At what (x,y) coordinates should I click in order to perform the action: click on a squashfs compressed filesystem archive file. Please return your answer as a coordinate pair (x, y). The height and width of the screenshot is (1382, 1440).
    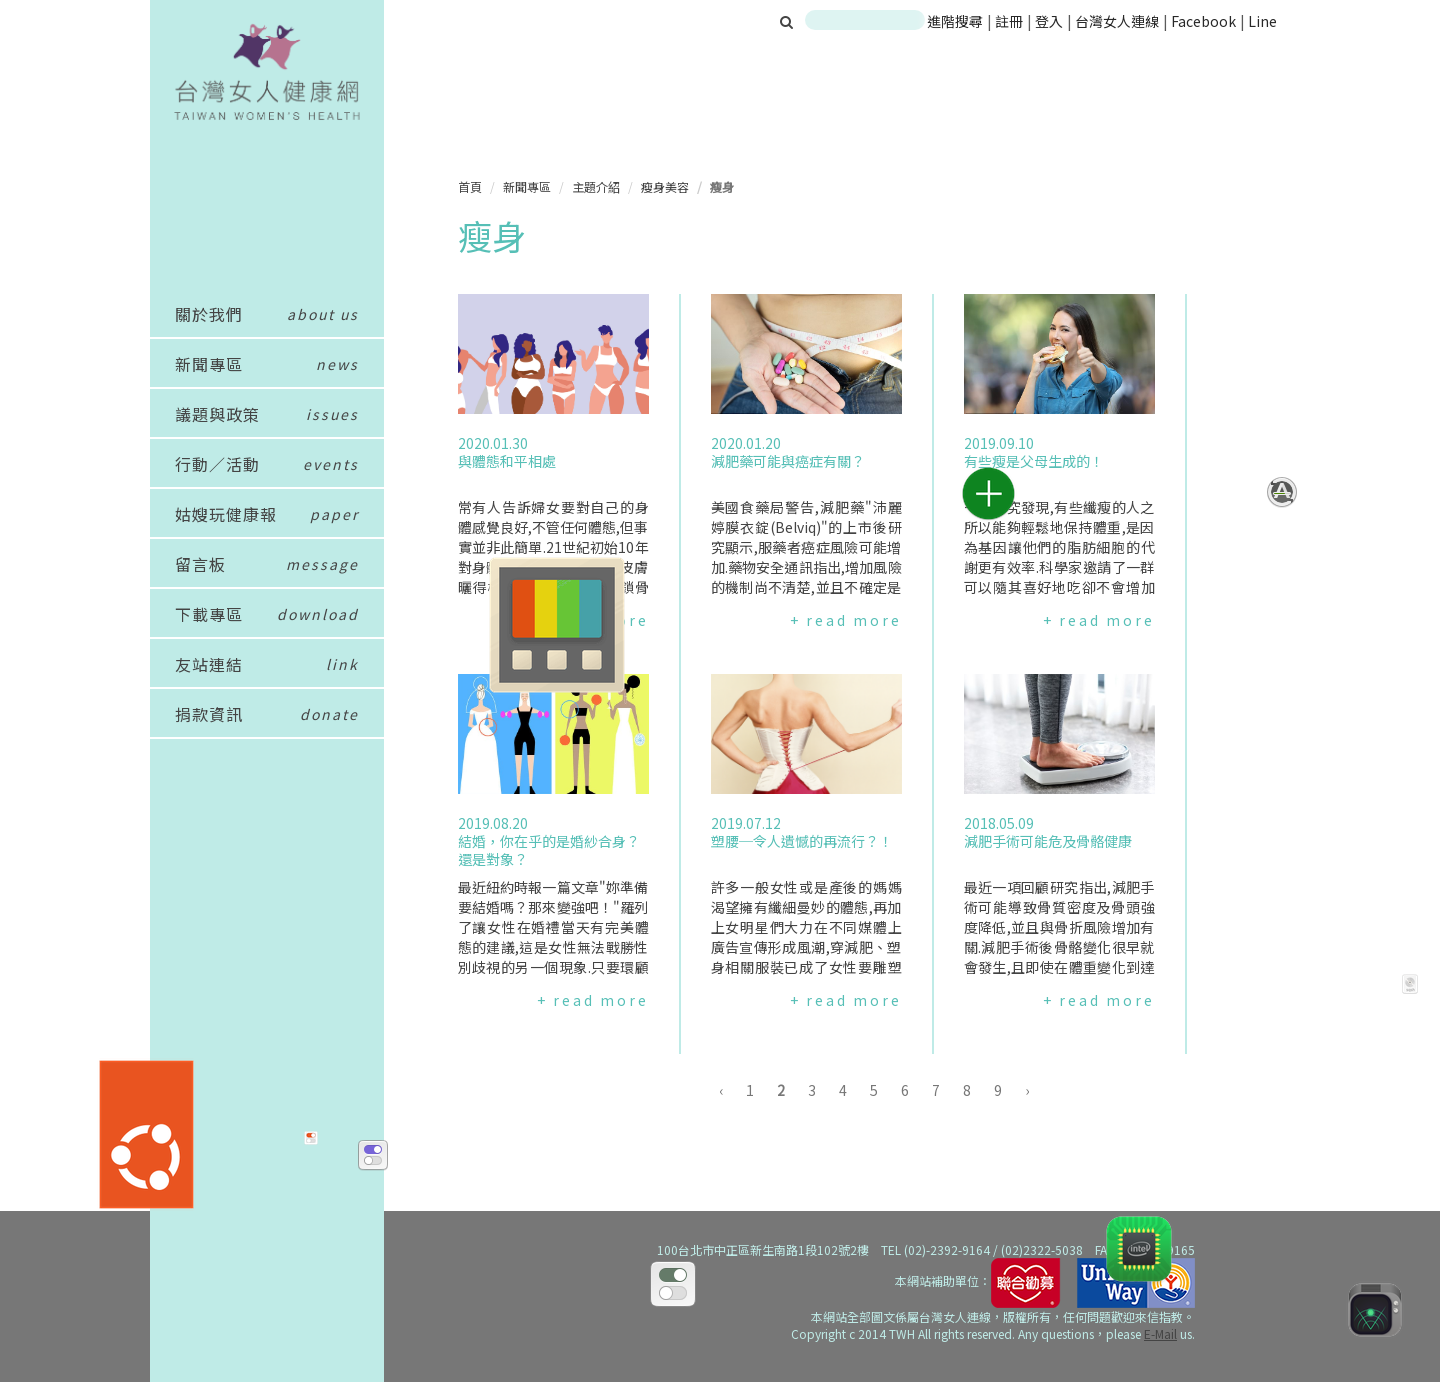
    Looking at the image, I should click on (1410, 984).